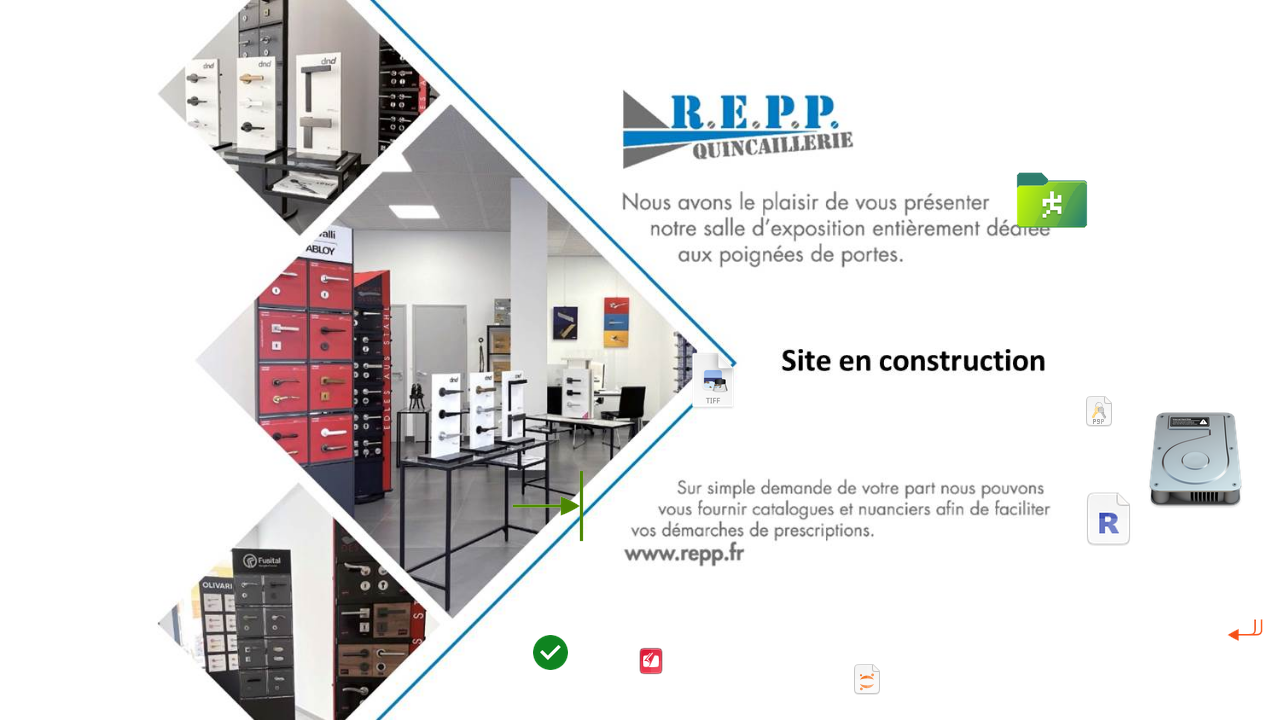 This screenshot has height=720, width=1280. What do you see at coordinates (1099, 411) in the screenshot?
I see `pgp encryption key file` at bounding box center [1099, 411].